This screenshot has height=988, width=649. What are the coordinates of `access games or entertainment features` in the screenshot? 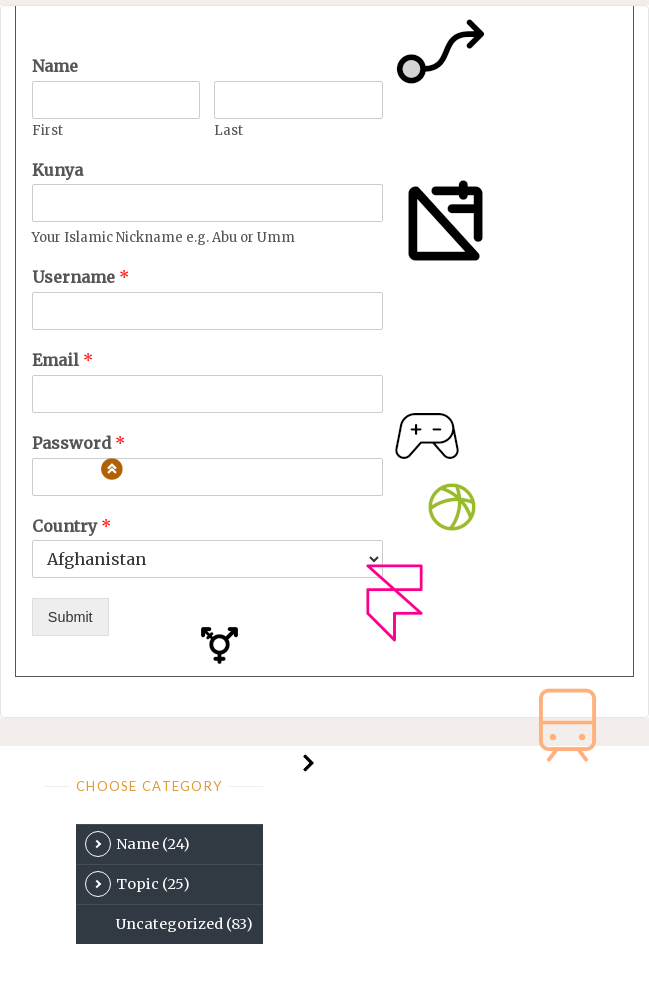 It's located at (452, 507).